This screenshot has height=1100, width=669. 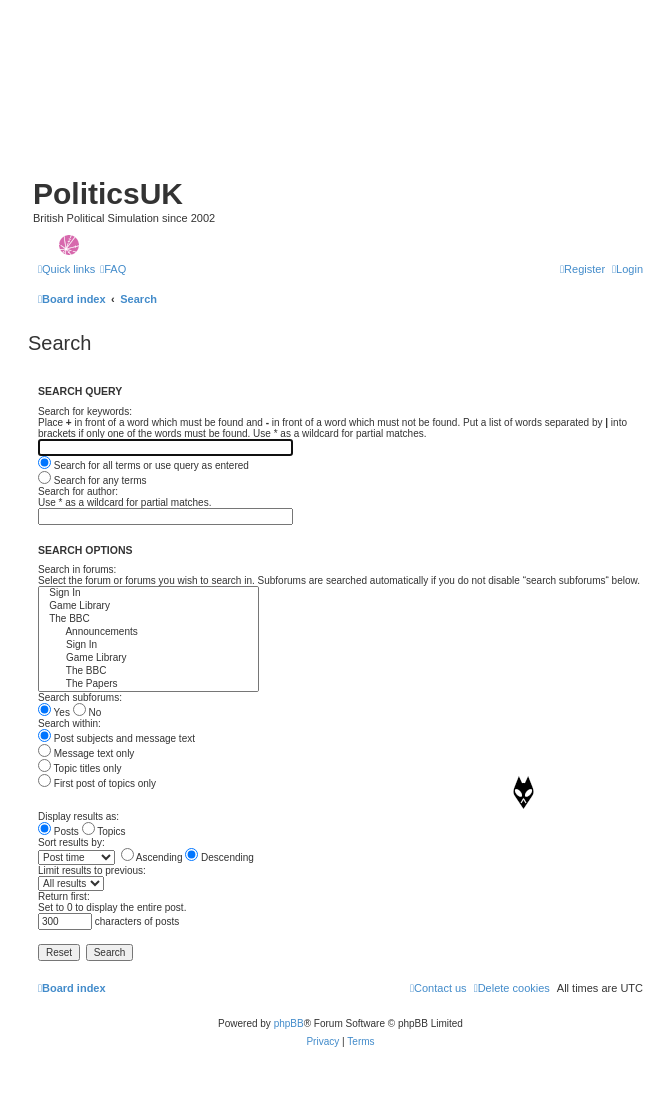 I want to click on visit the Ex Ordo website or platform, so click(x=69, y=245).